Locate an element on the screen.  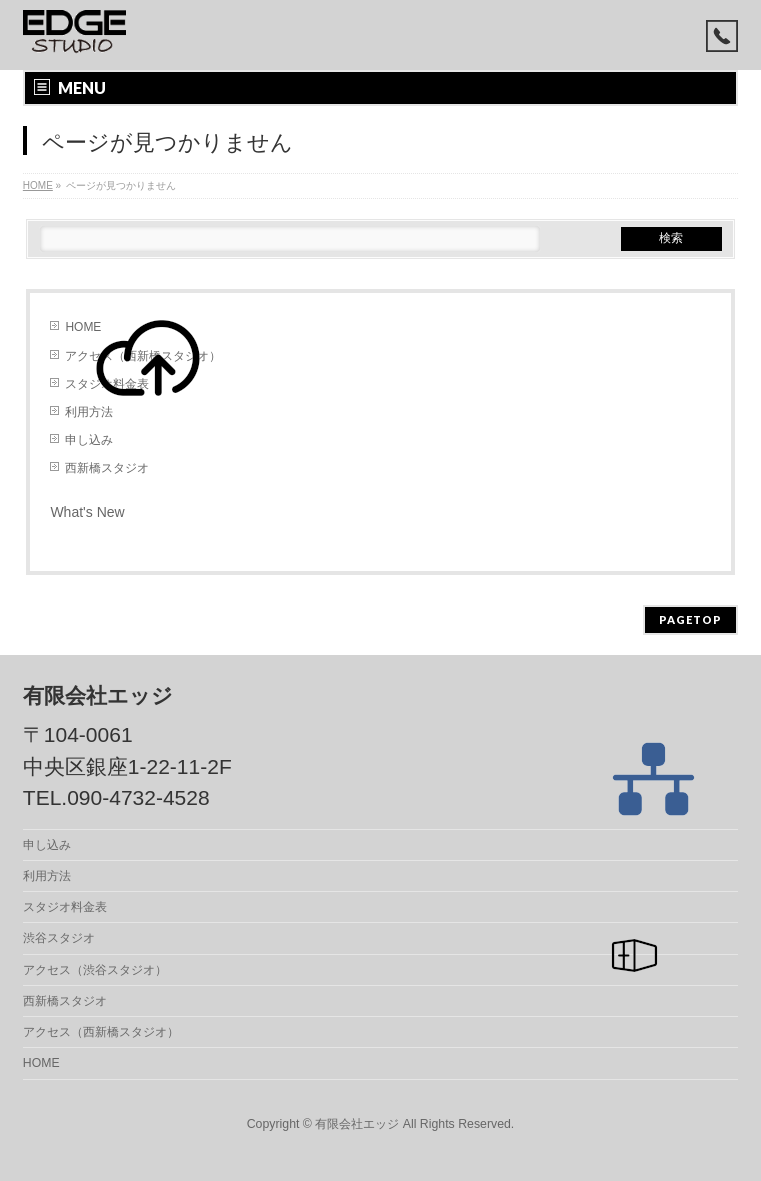
view network connections is located at coordinates (653, 780).